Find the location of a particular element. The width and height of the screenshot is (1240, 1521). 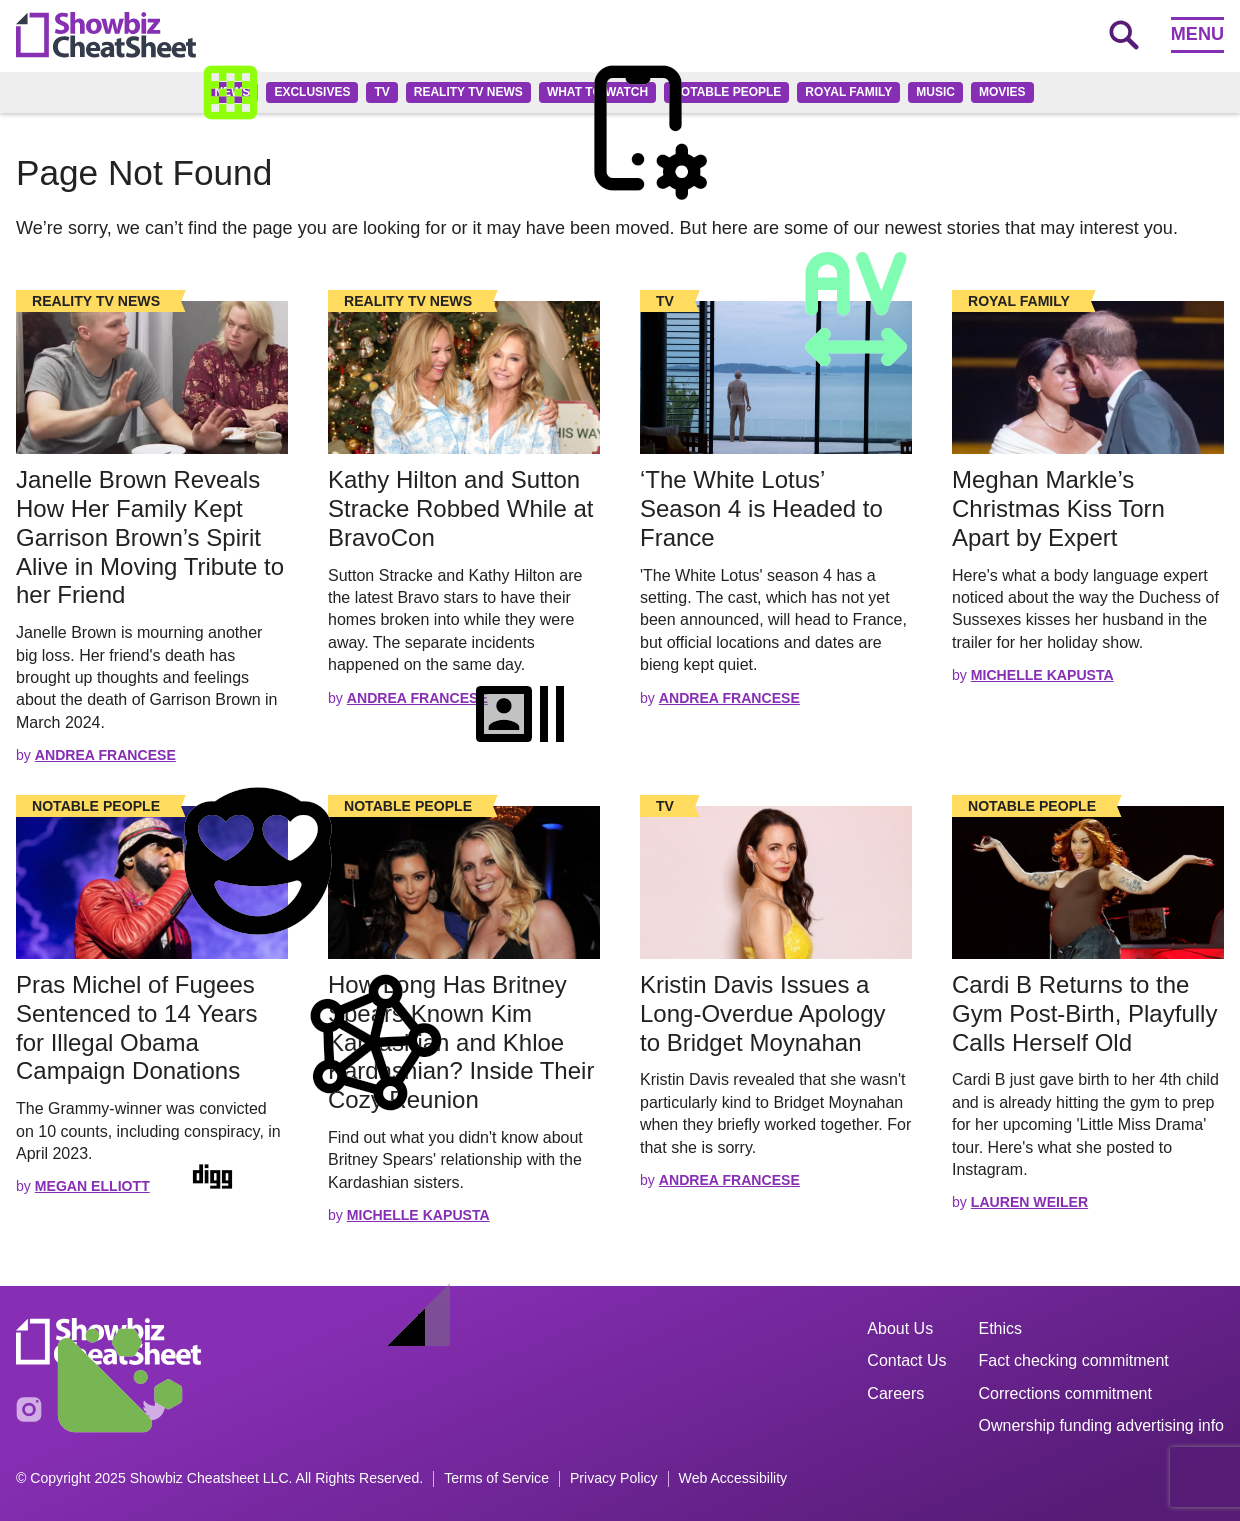

visit digg social news website is located at coordinates (212, 1176).